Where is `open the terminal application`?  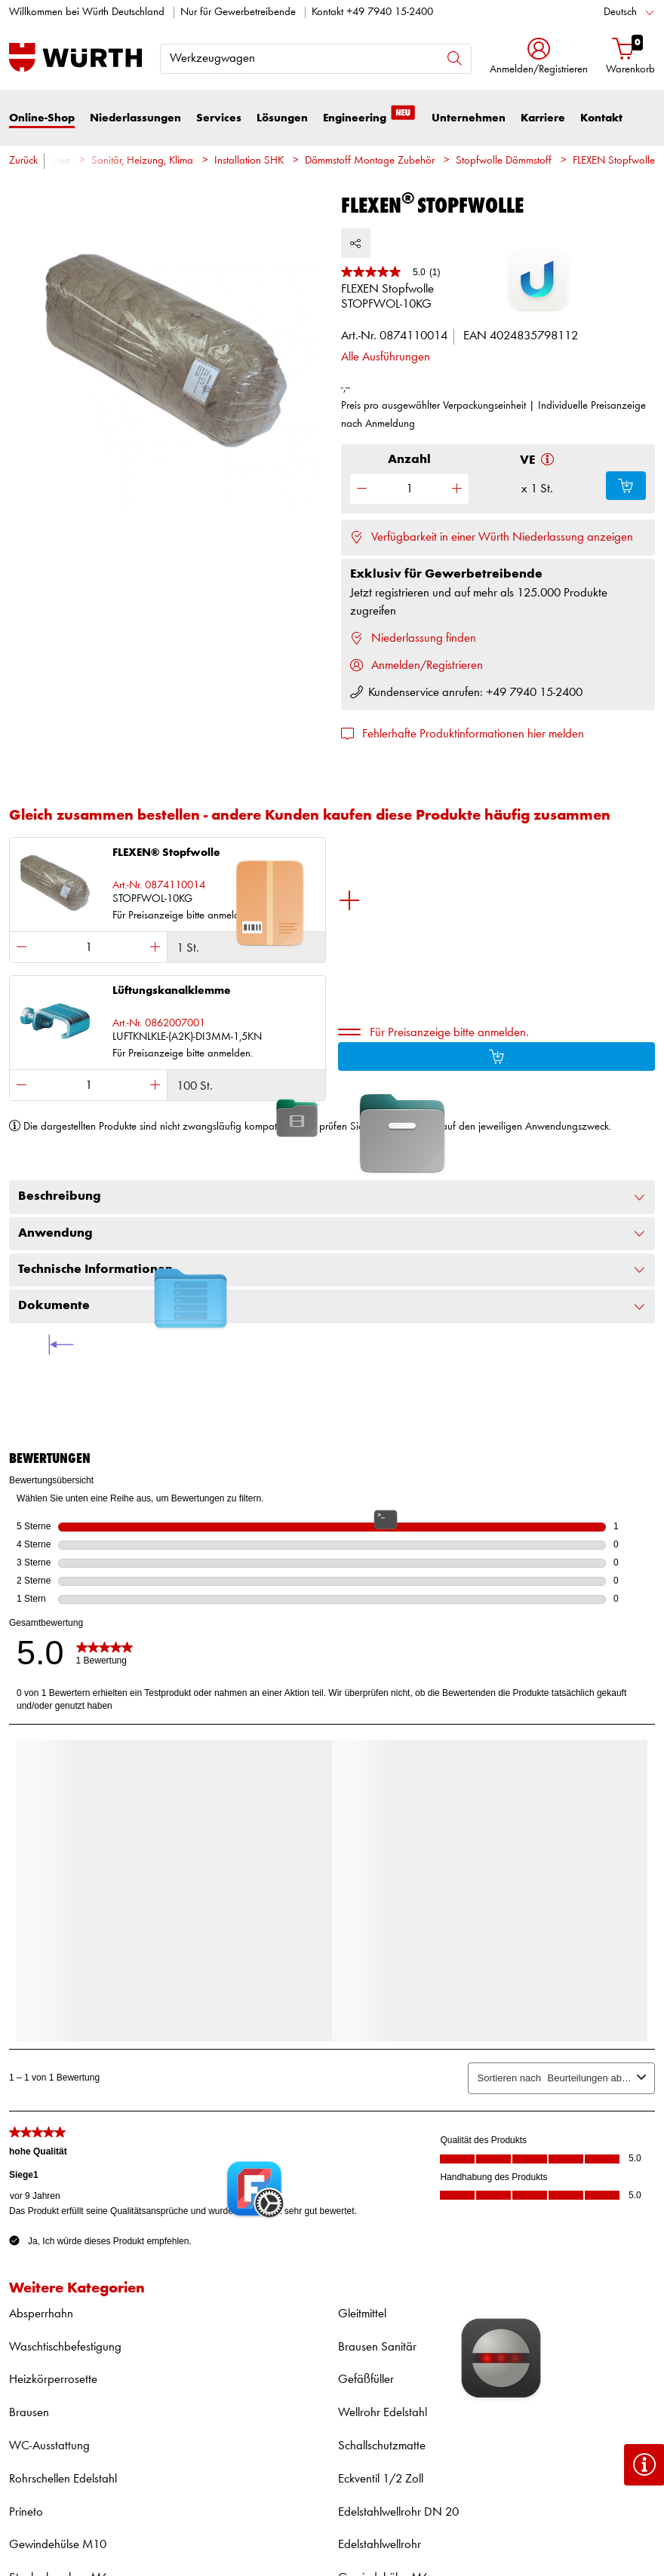 open the terminal application is located at coordinates (386, 1520).